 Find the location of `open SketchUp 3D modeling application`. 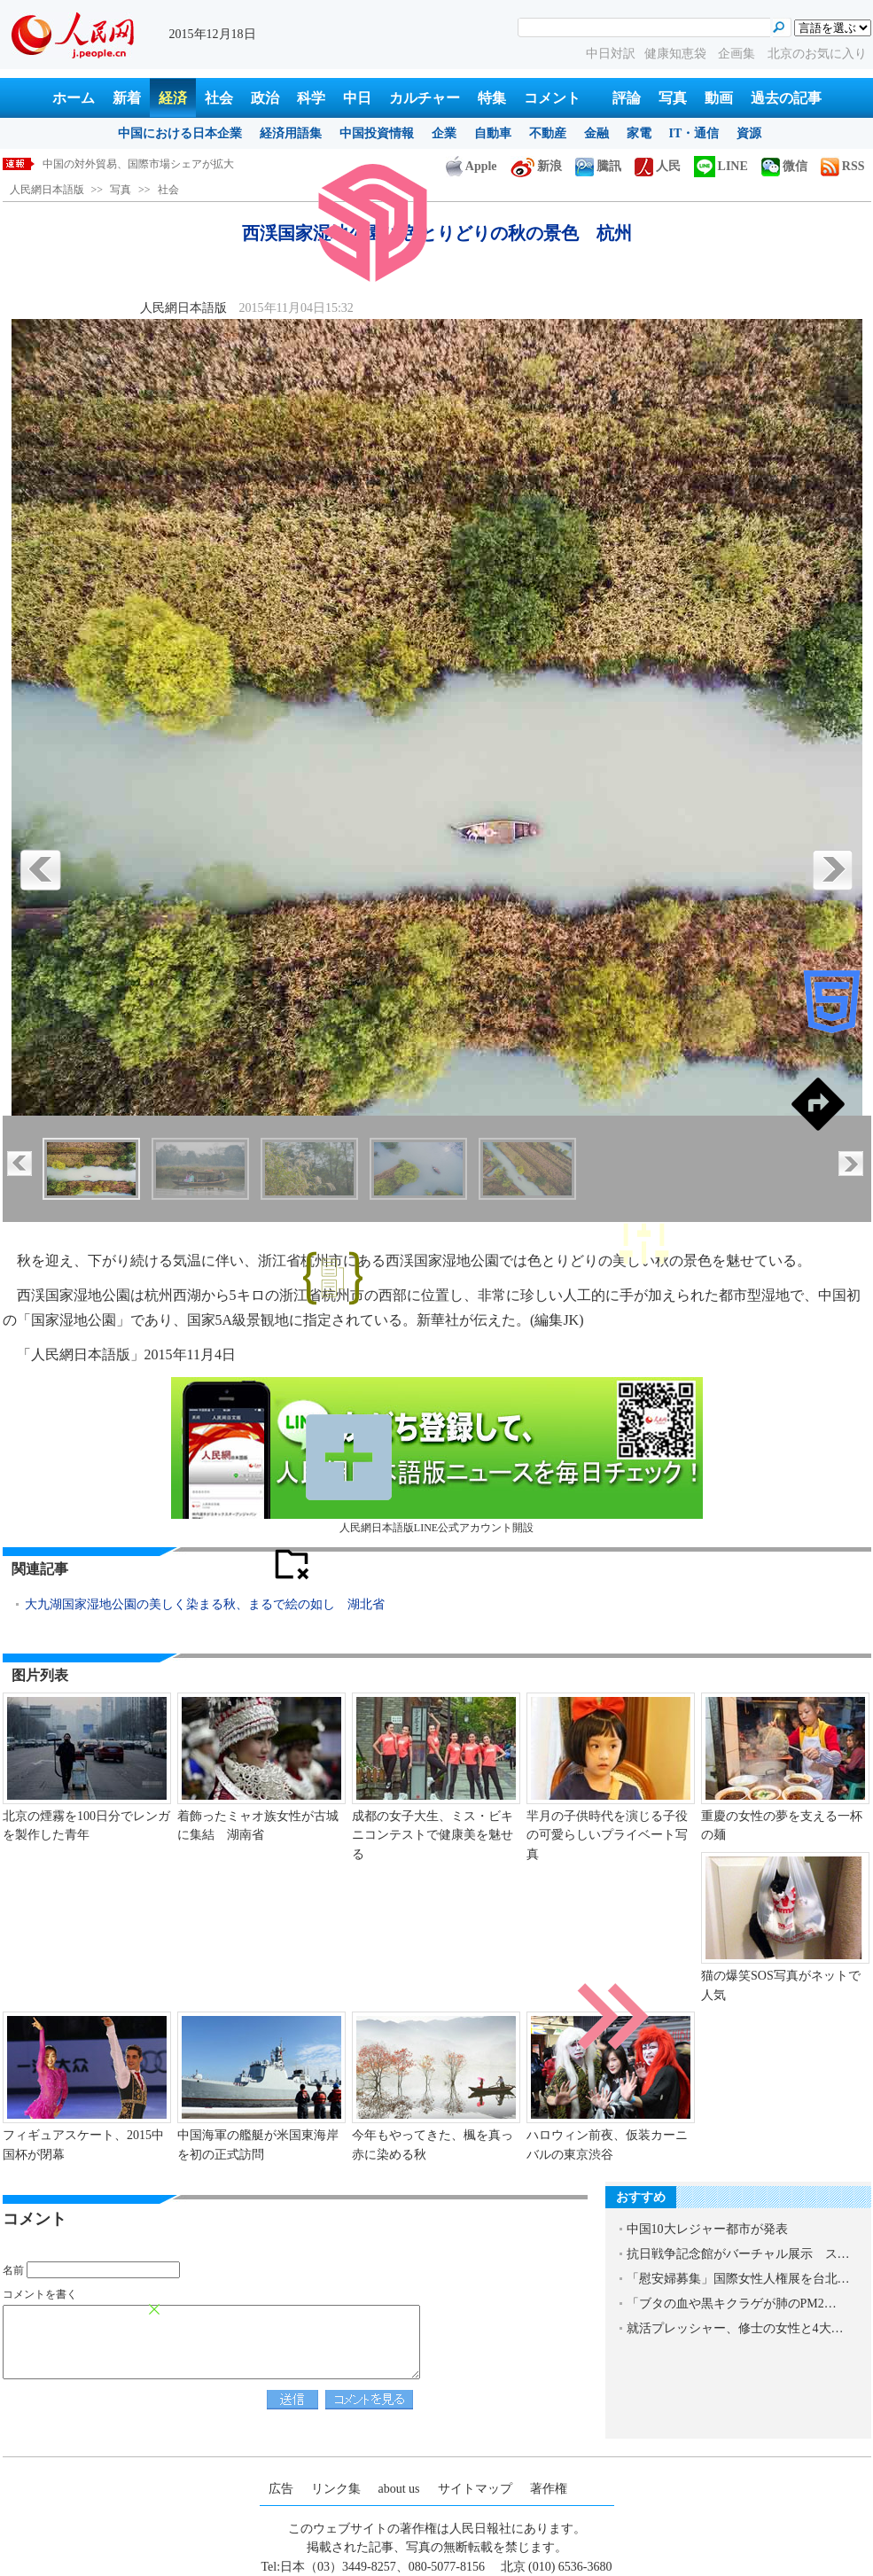

open SketchUp 3D modeling application is located at coordinates (372, 222).